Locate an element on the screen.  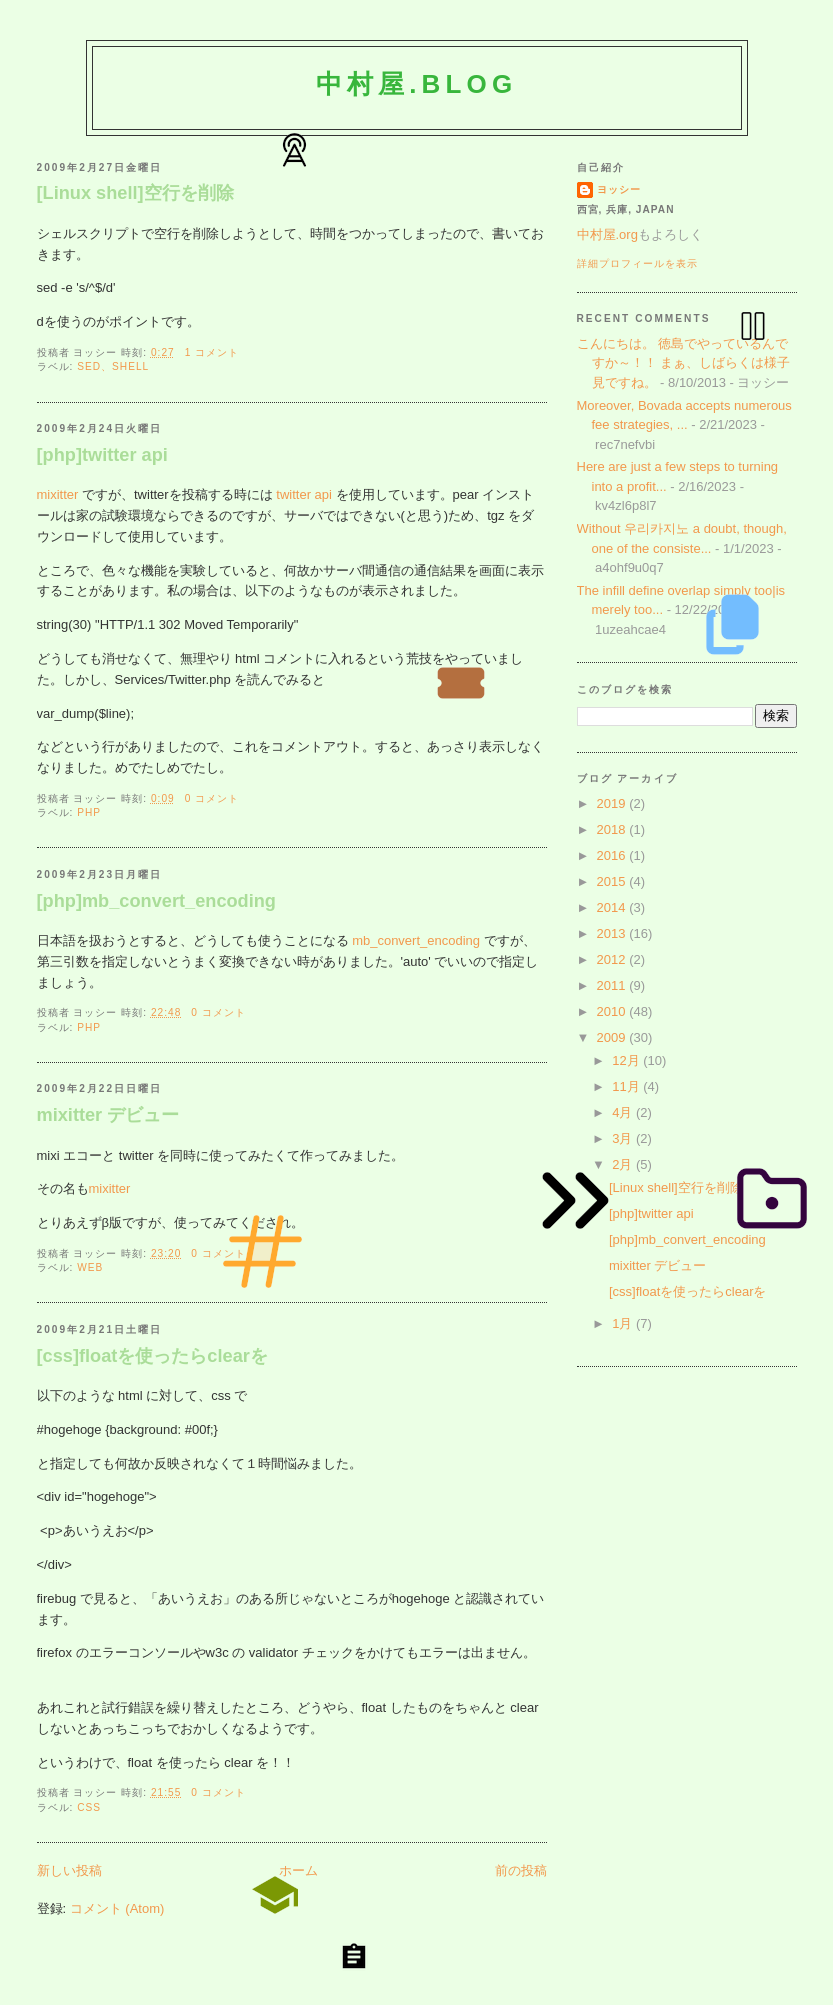
copy to clipboard is located at coordinates (732, 624).